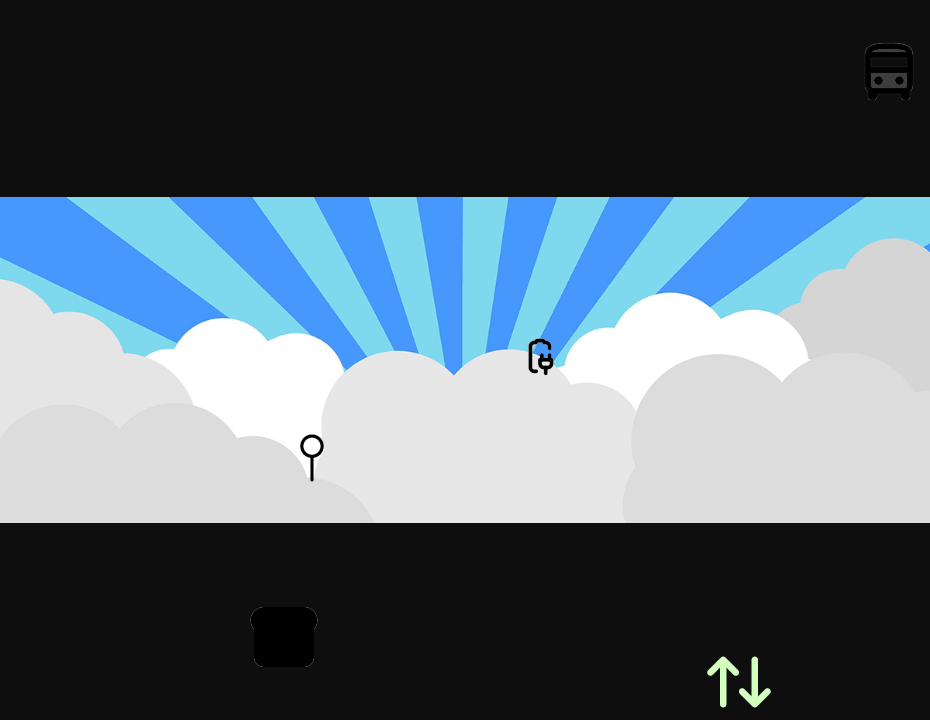  I want to click on sort items in ascending or descending order, so click(739, 682).